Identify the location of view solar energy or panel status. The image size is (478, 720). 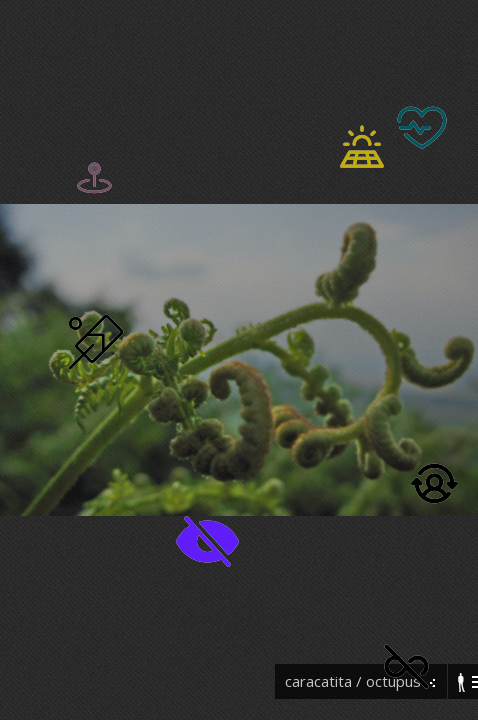
(362, 149).